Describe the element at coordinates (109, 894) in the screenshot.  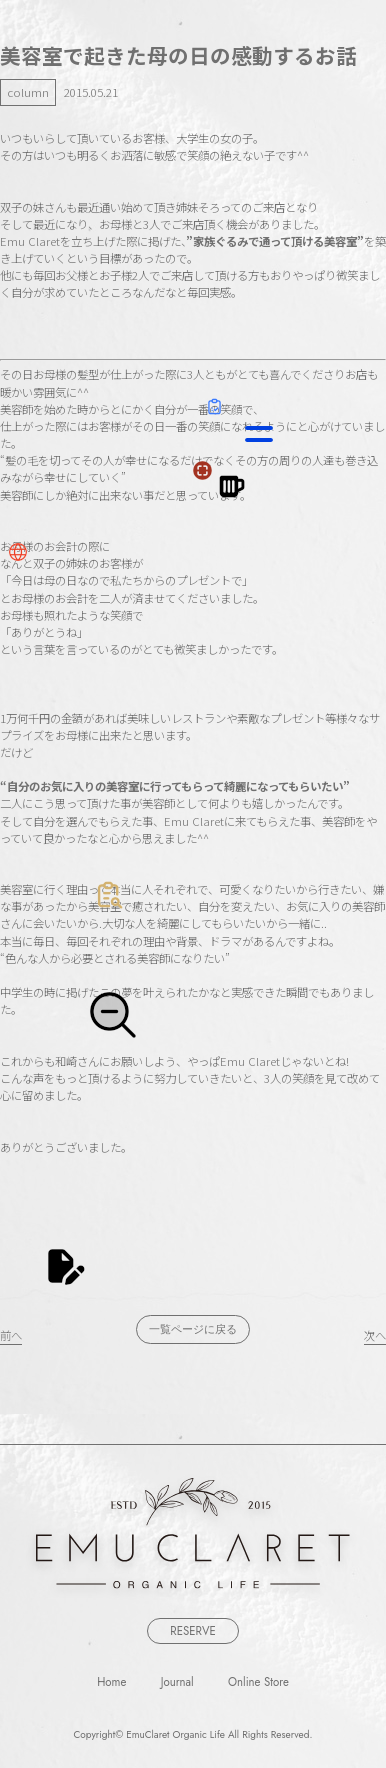
I see `search through reports or documents` at that location.